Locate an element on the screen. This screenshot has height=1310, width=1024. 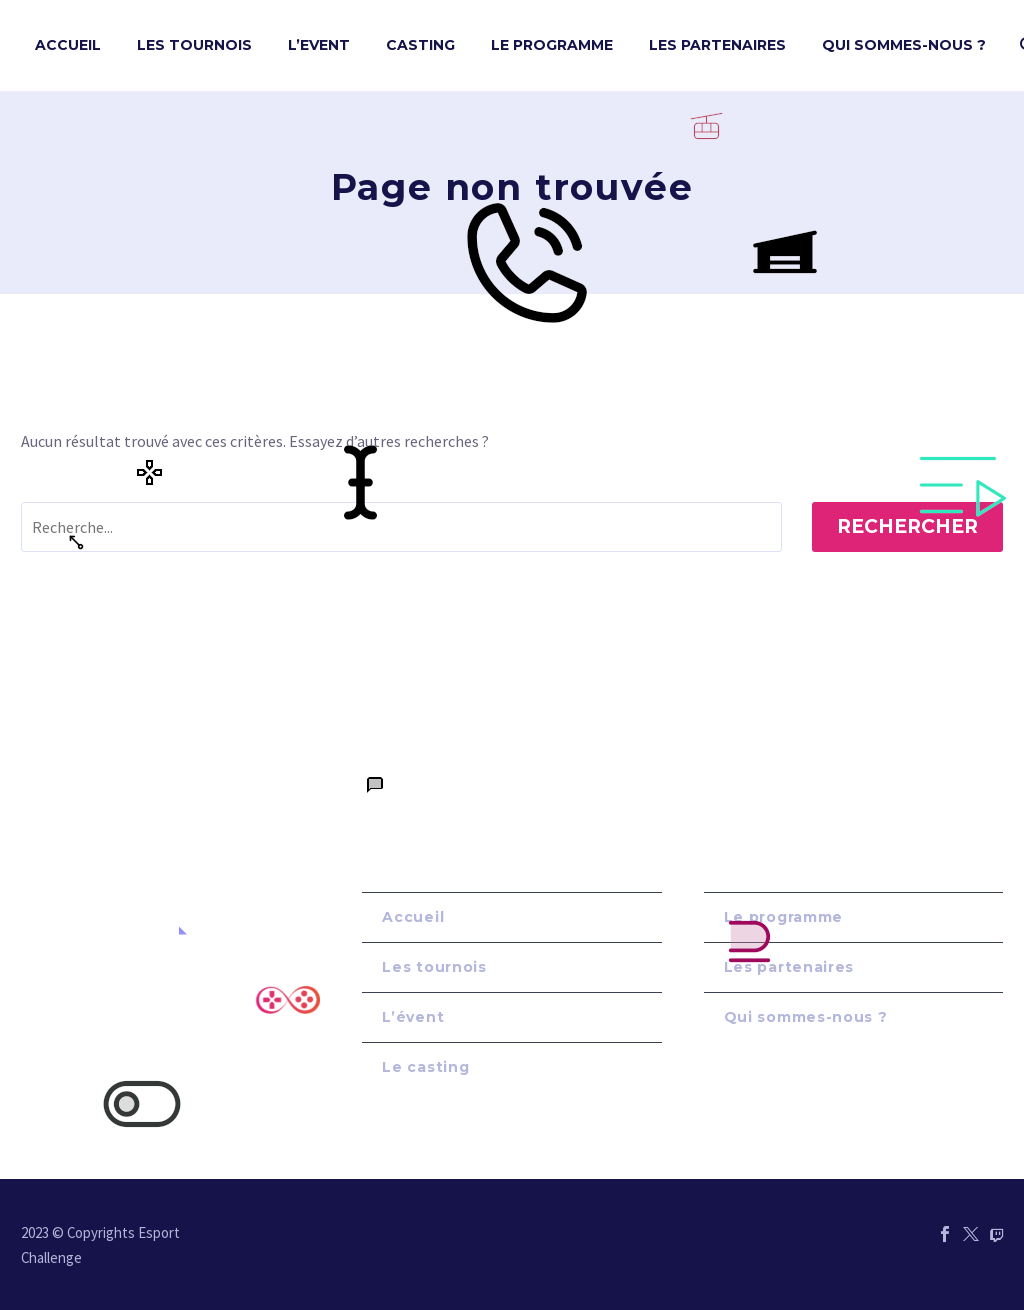
make a phone call is located at coordinates (529, 260).